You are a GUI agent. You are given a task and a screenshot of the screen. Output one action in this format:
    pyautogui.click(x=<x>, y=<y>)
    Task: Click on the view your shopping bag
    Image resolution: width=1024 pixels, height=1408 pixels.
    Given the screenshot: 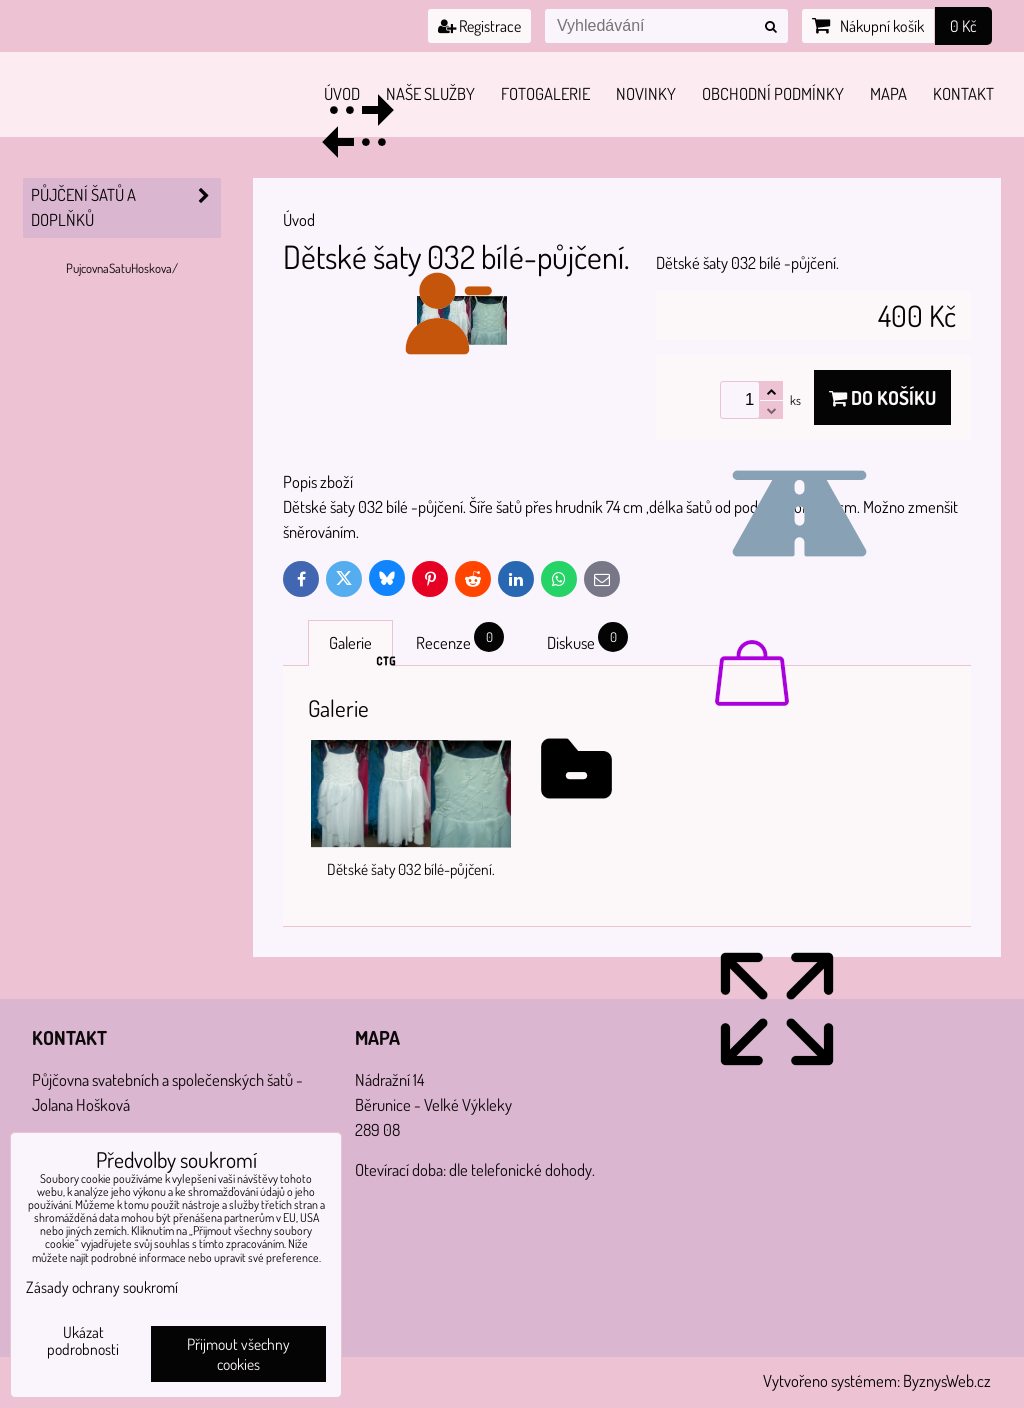 What is the action you would take?
    pyautogui.click(x=752, y=677)
    